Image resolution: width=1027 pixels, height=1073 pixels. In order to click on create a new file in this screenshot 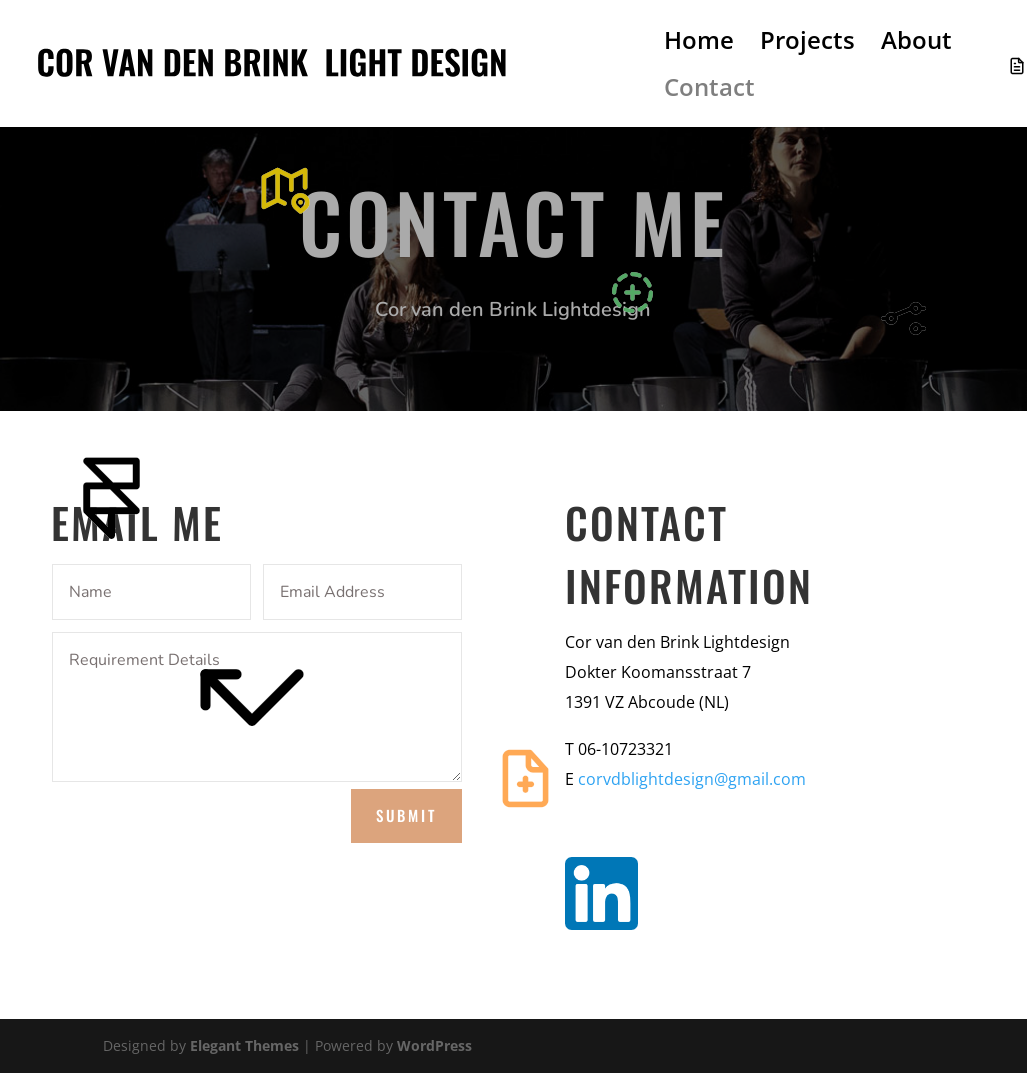, I will do `click(525, 778)`.